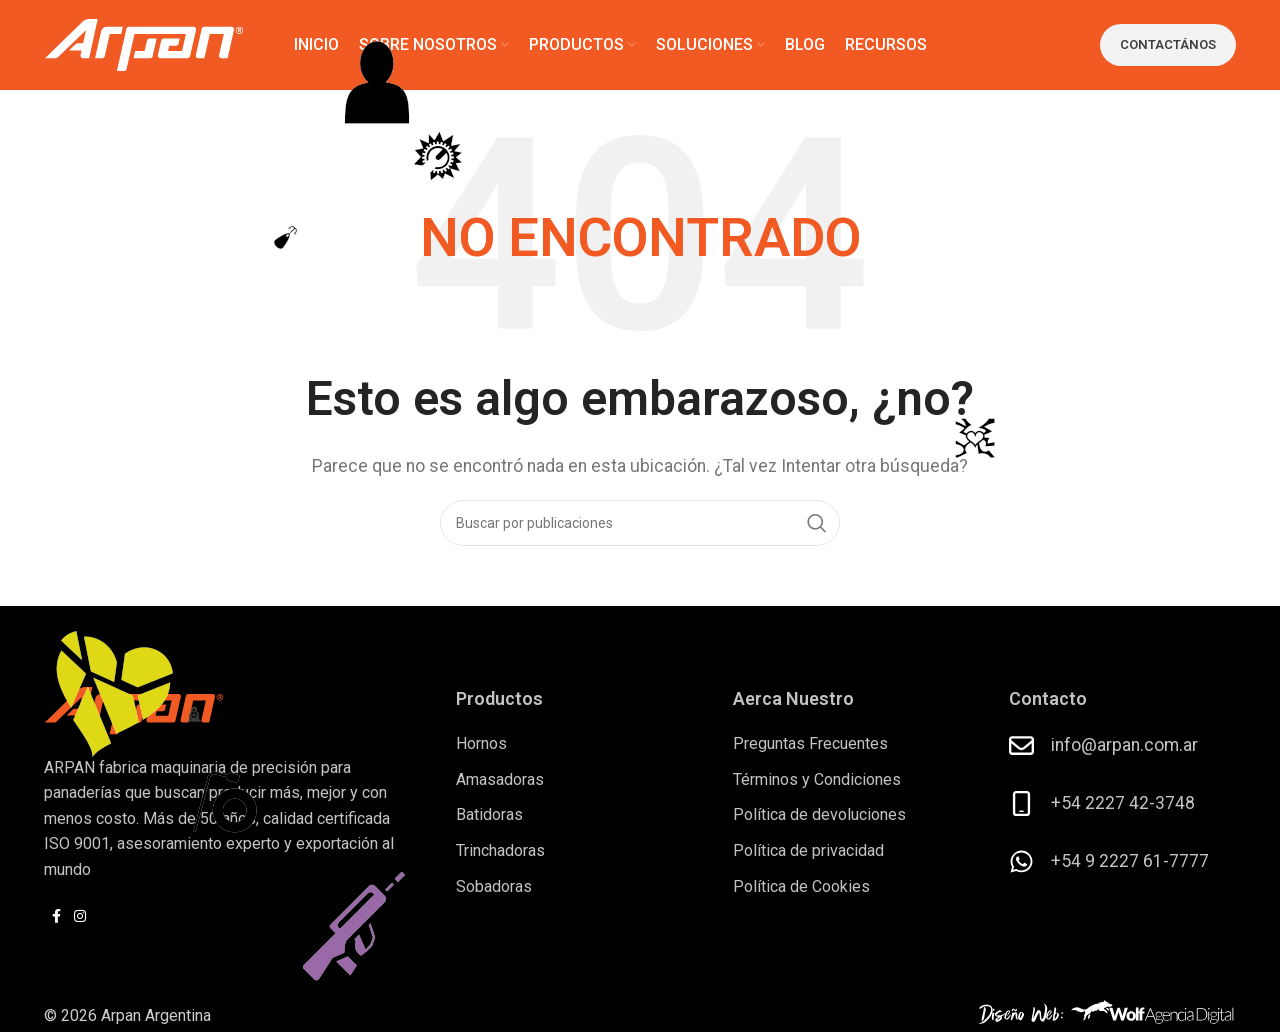  I want to click on access vehicle repair or tire change tools, so click(225, 802).